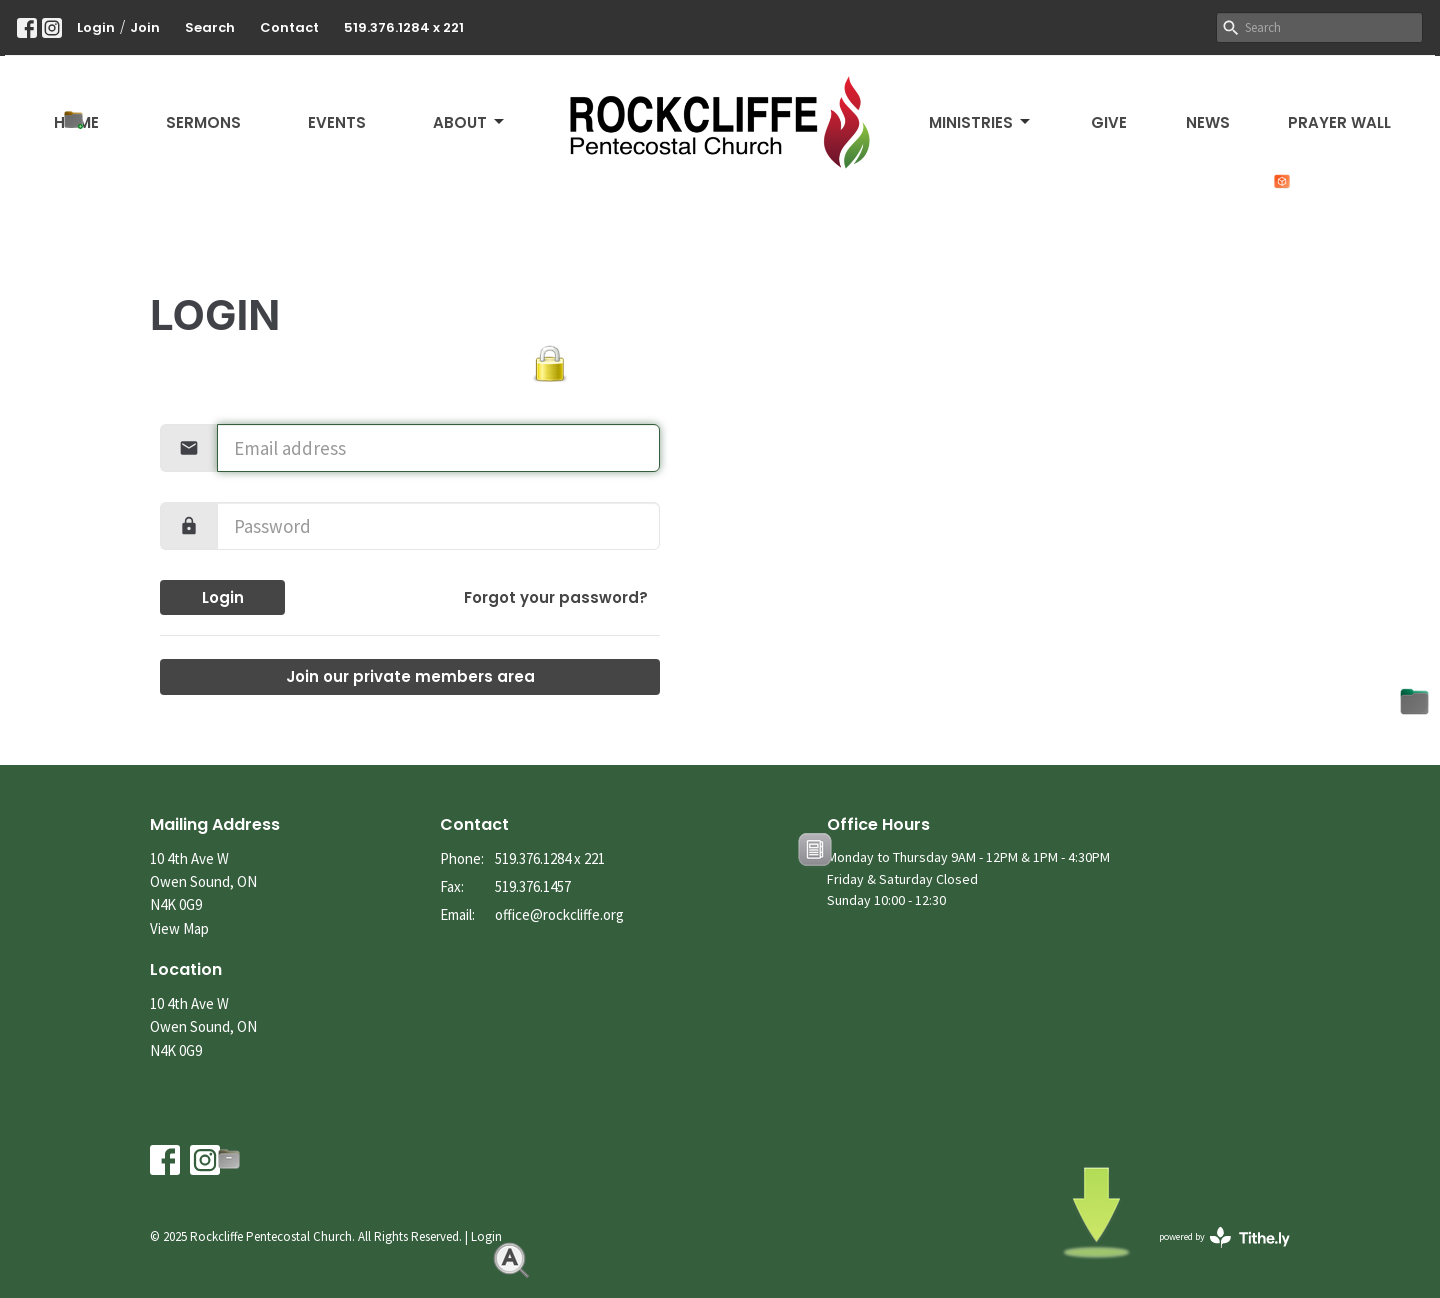 This screenshot has width=1440, height=1298. I want to click on view release notes and software updates, so click(815, 850).